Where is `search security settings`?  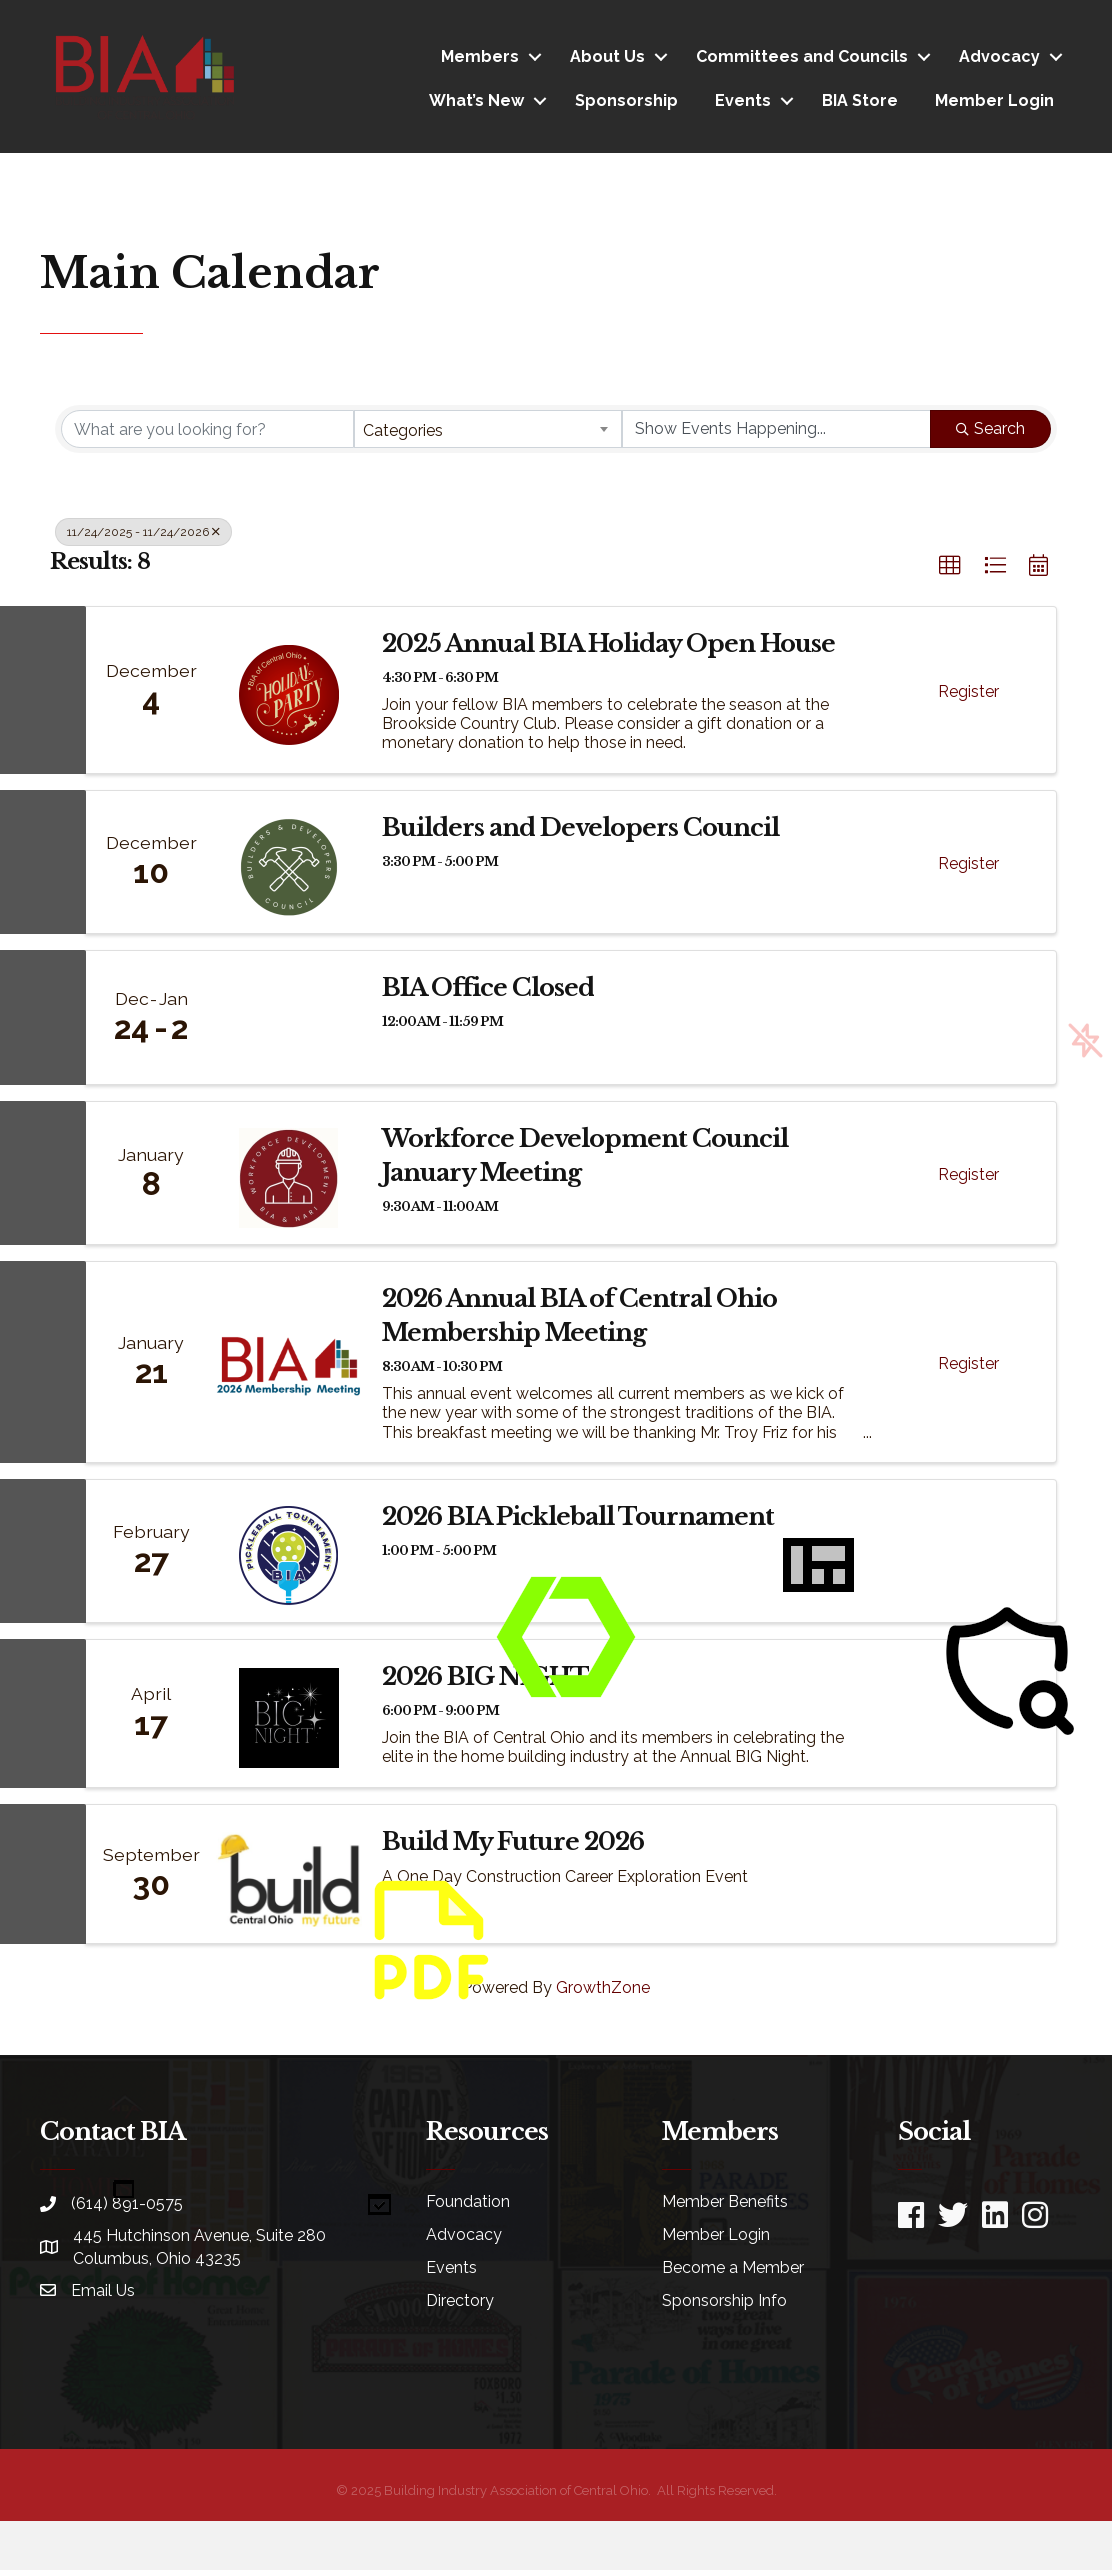
search security settings is located at coordinates (1007, 1668).